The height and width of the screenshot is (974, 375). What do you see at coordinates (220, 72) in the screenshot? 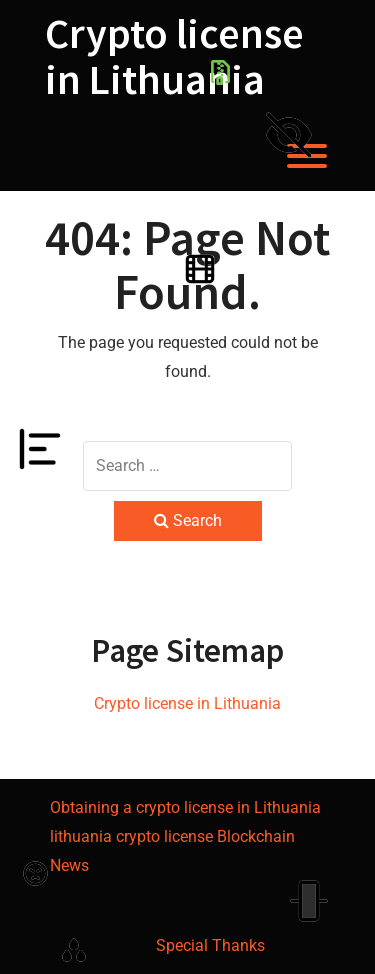
I see `view or open a compressed zip file` at bounding box center [220, 72].